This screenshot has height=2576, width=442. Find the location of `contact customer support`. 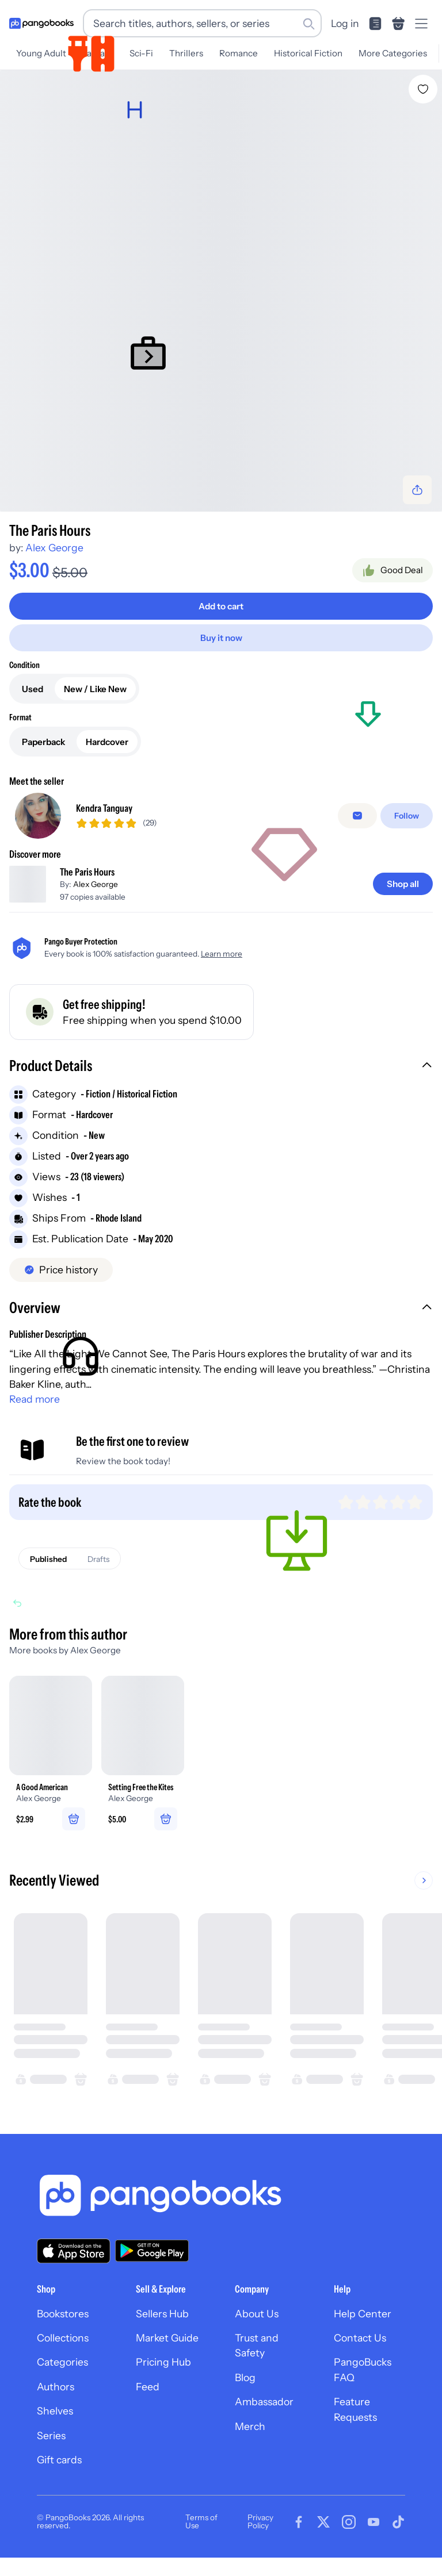

contact customer support is located at coordinates (81, 1356).